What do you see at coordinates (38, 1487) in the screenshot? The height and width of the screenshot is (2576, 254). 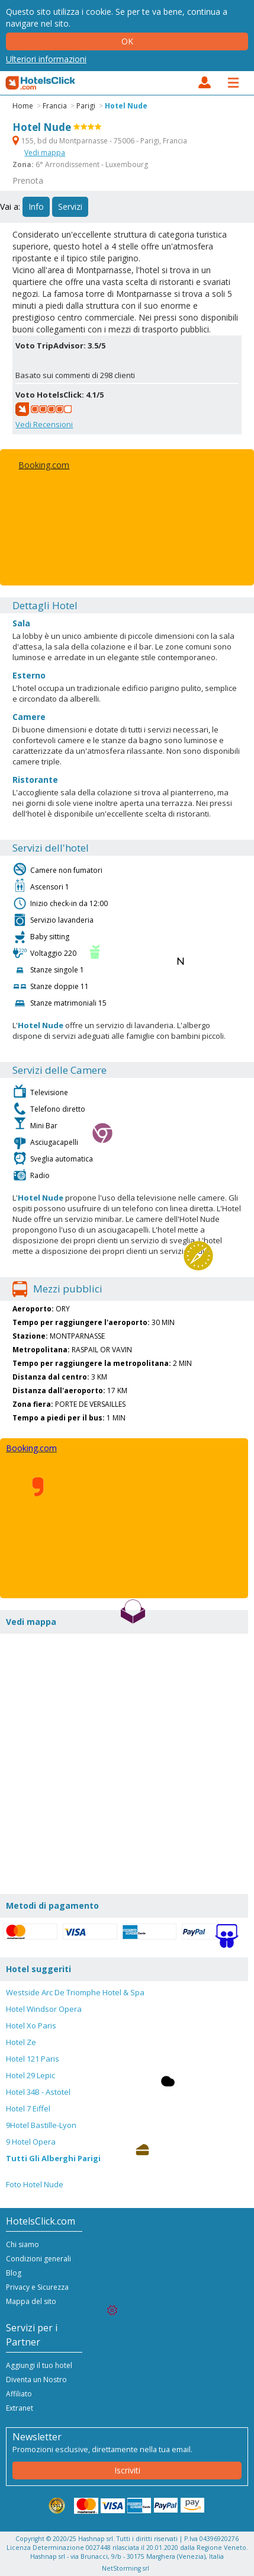 I see `insert closing single quotation mark` at bounding box center [38, 1487].